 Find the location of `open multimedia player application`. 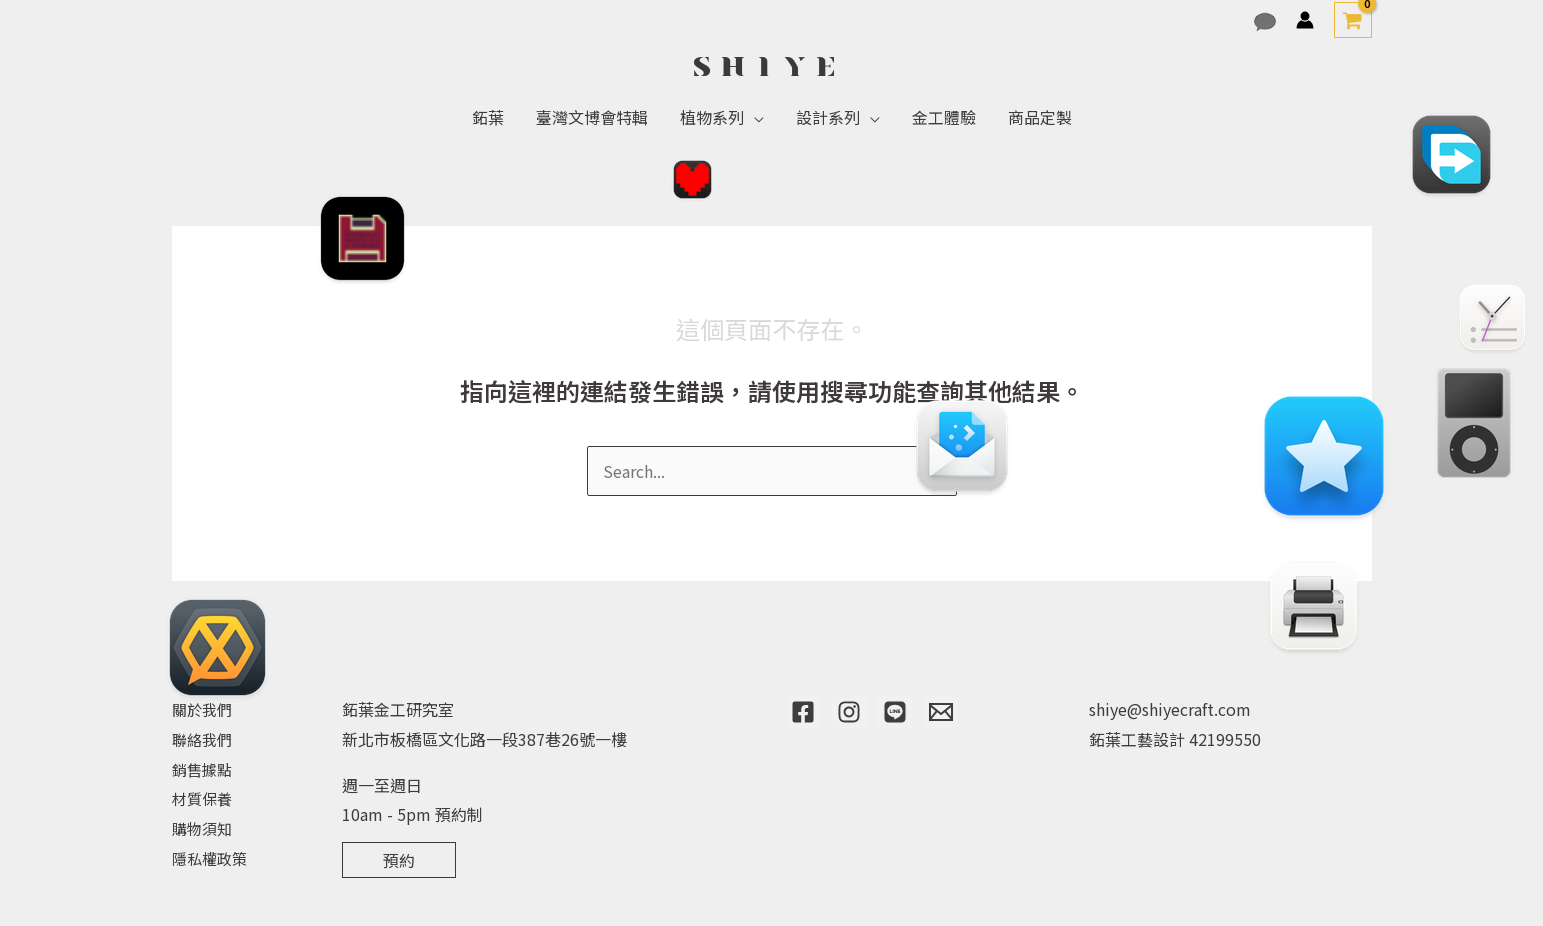

open multimedia player application is located at coordinates (1474, 423).